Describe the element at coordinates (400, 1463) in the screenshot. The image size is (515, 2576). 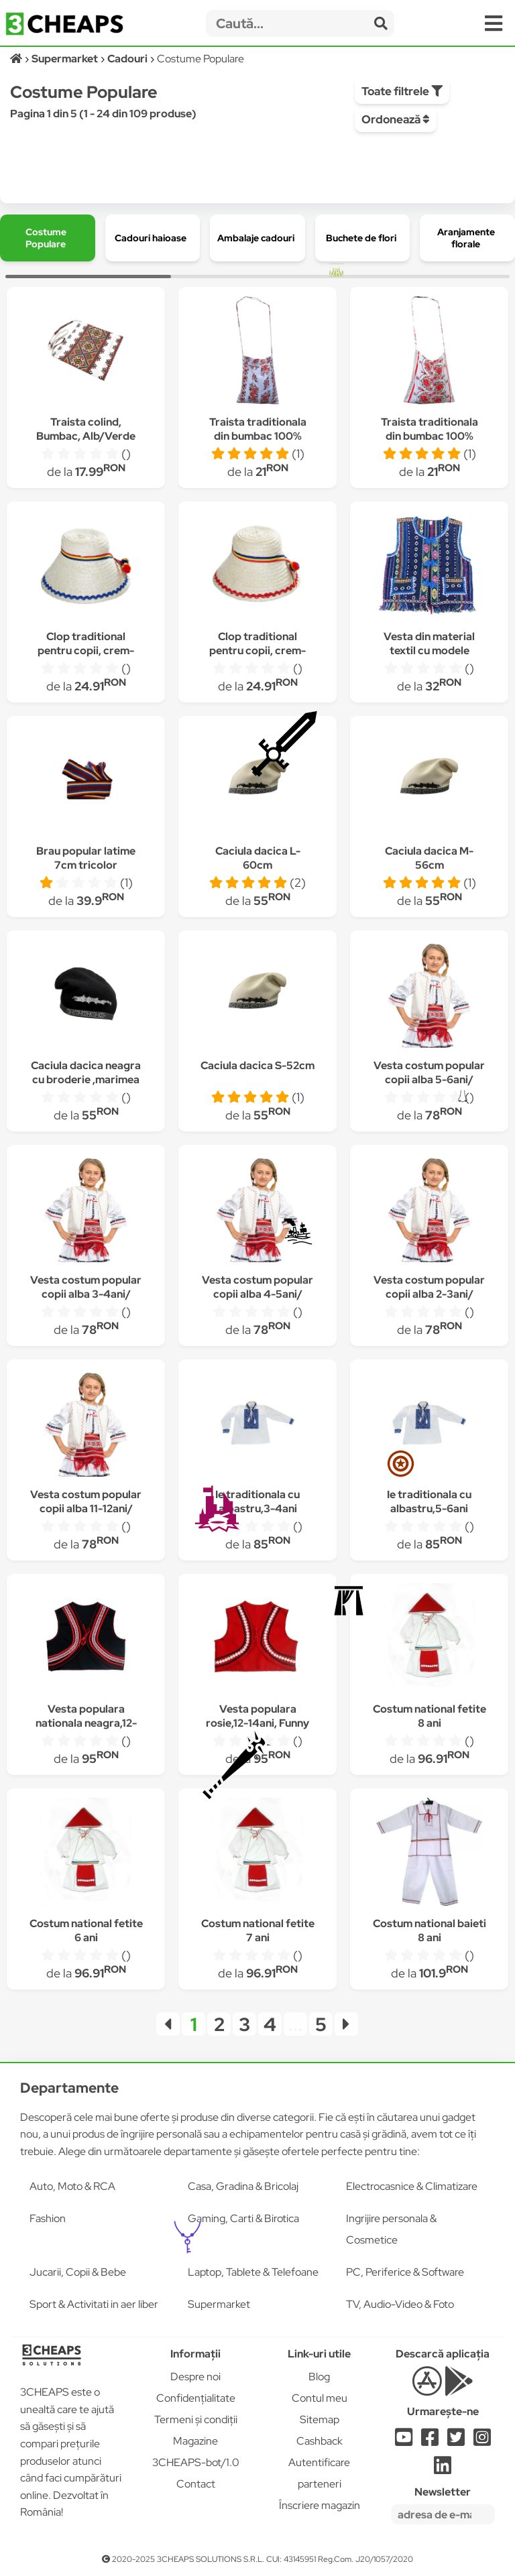
I see `represents american or patriotic-themed content` at that location.